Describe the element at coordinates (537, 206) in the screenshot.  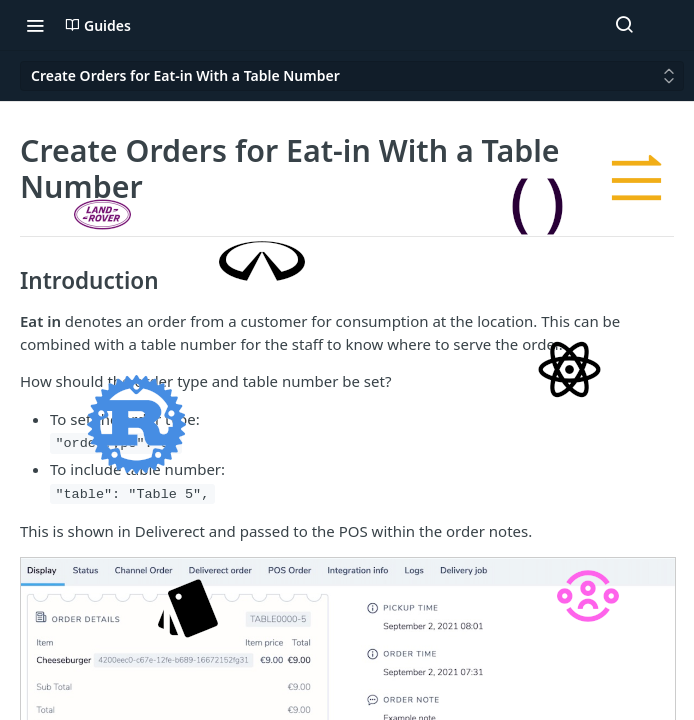
I see `insert parentheses in code editor` at that location.